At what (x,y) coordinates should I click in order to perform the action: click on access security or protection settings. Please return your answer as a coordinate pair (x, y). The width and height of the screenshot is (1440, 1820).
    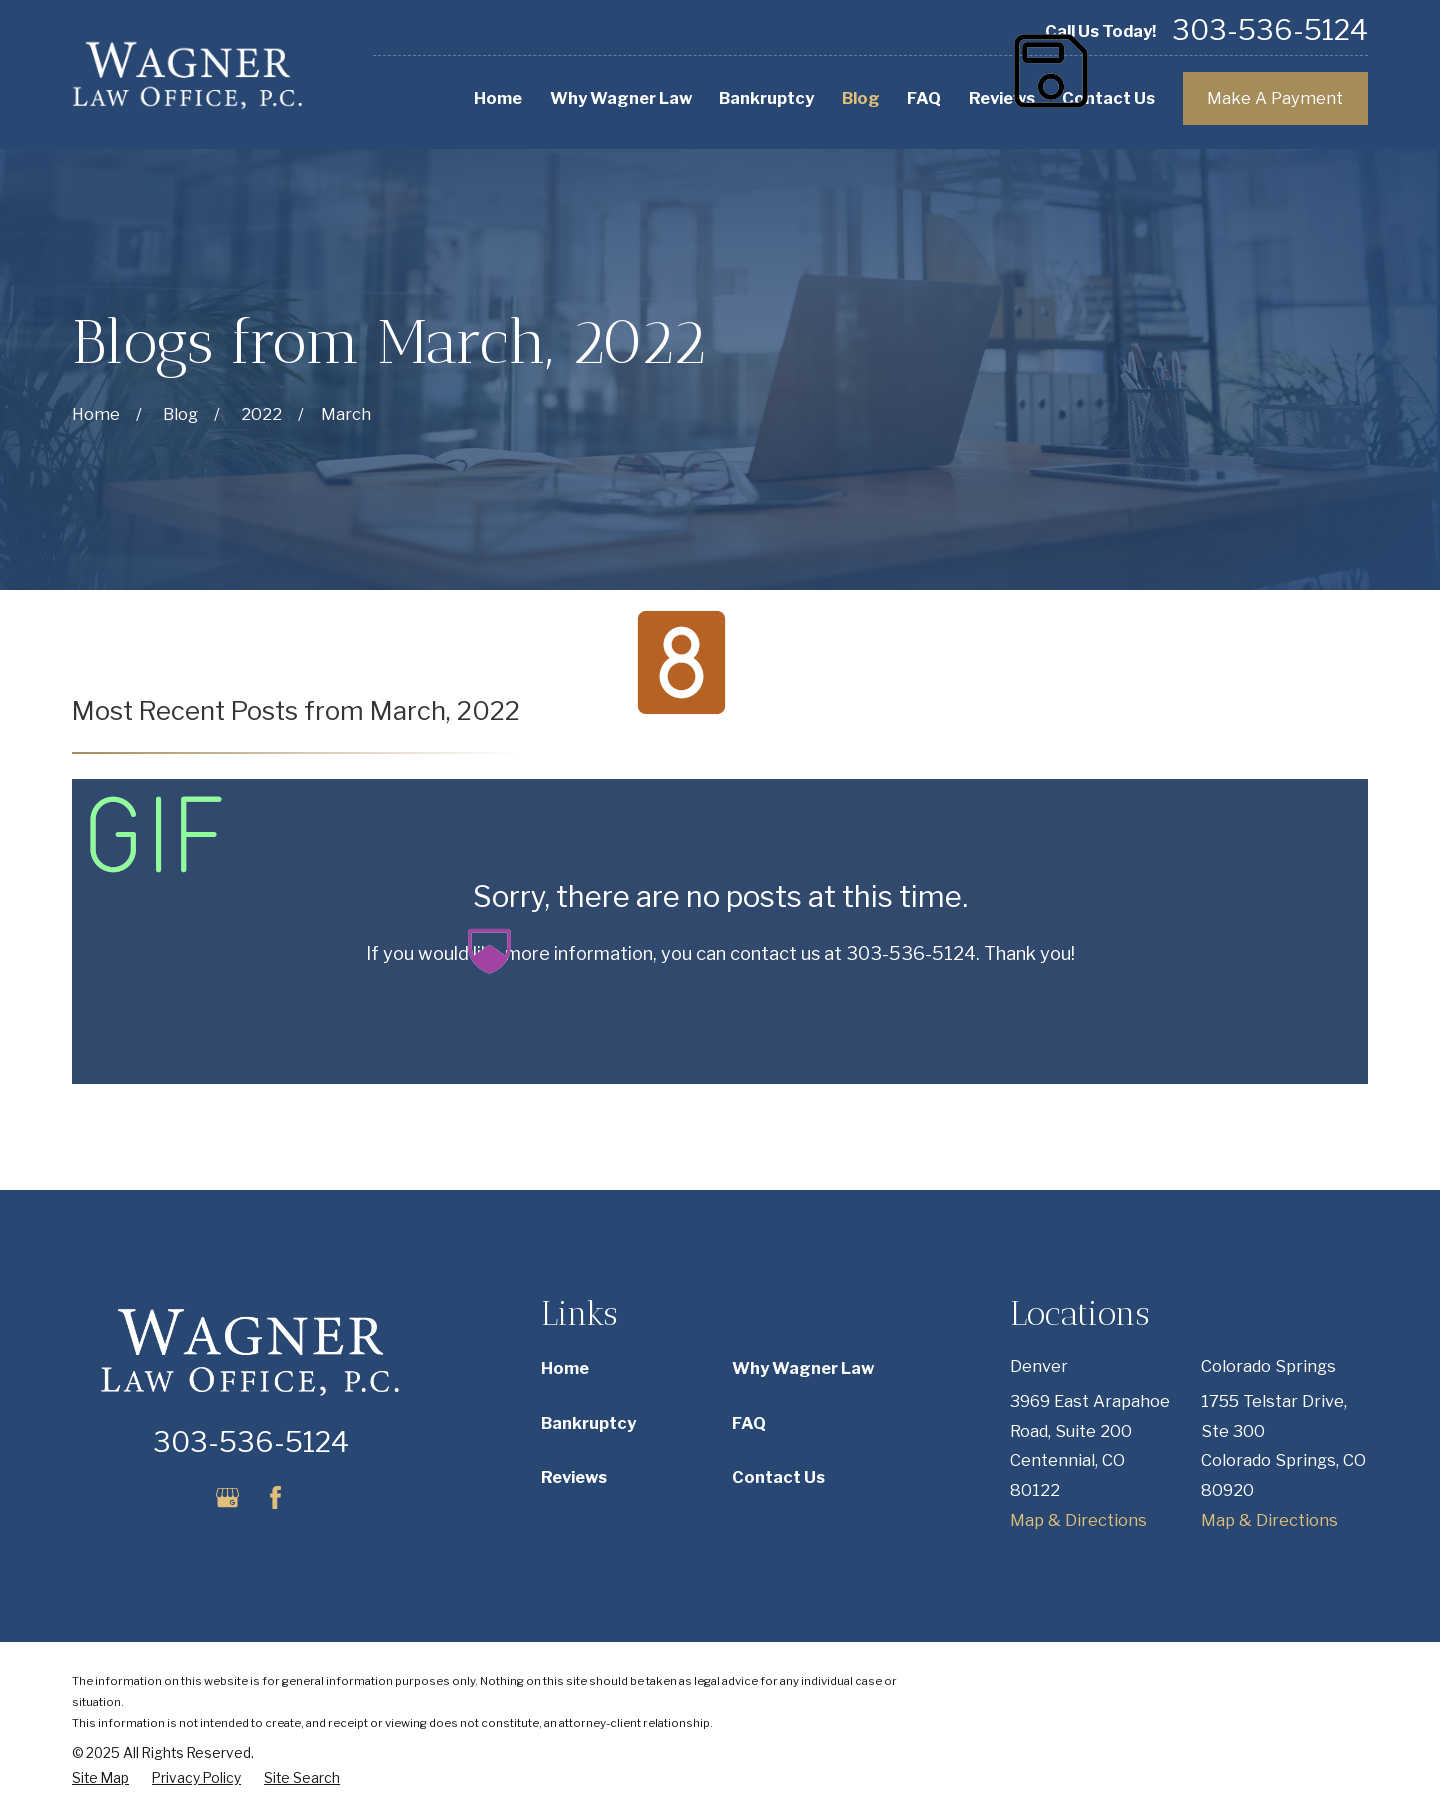
    Looking at the image, I should click on (489, 948).